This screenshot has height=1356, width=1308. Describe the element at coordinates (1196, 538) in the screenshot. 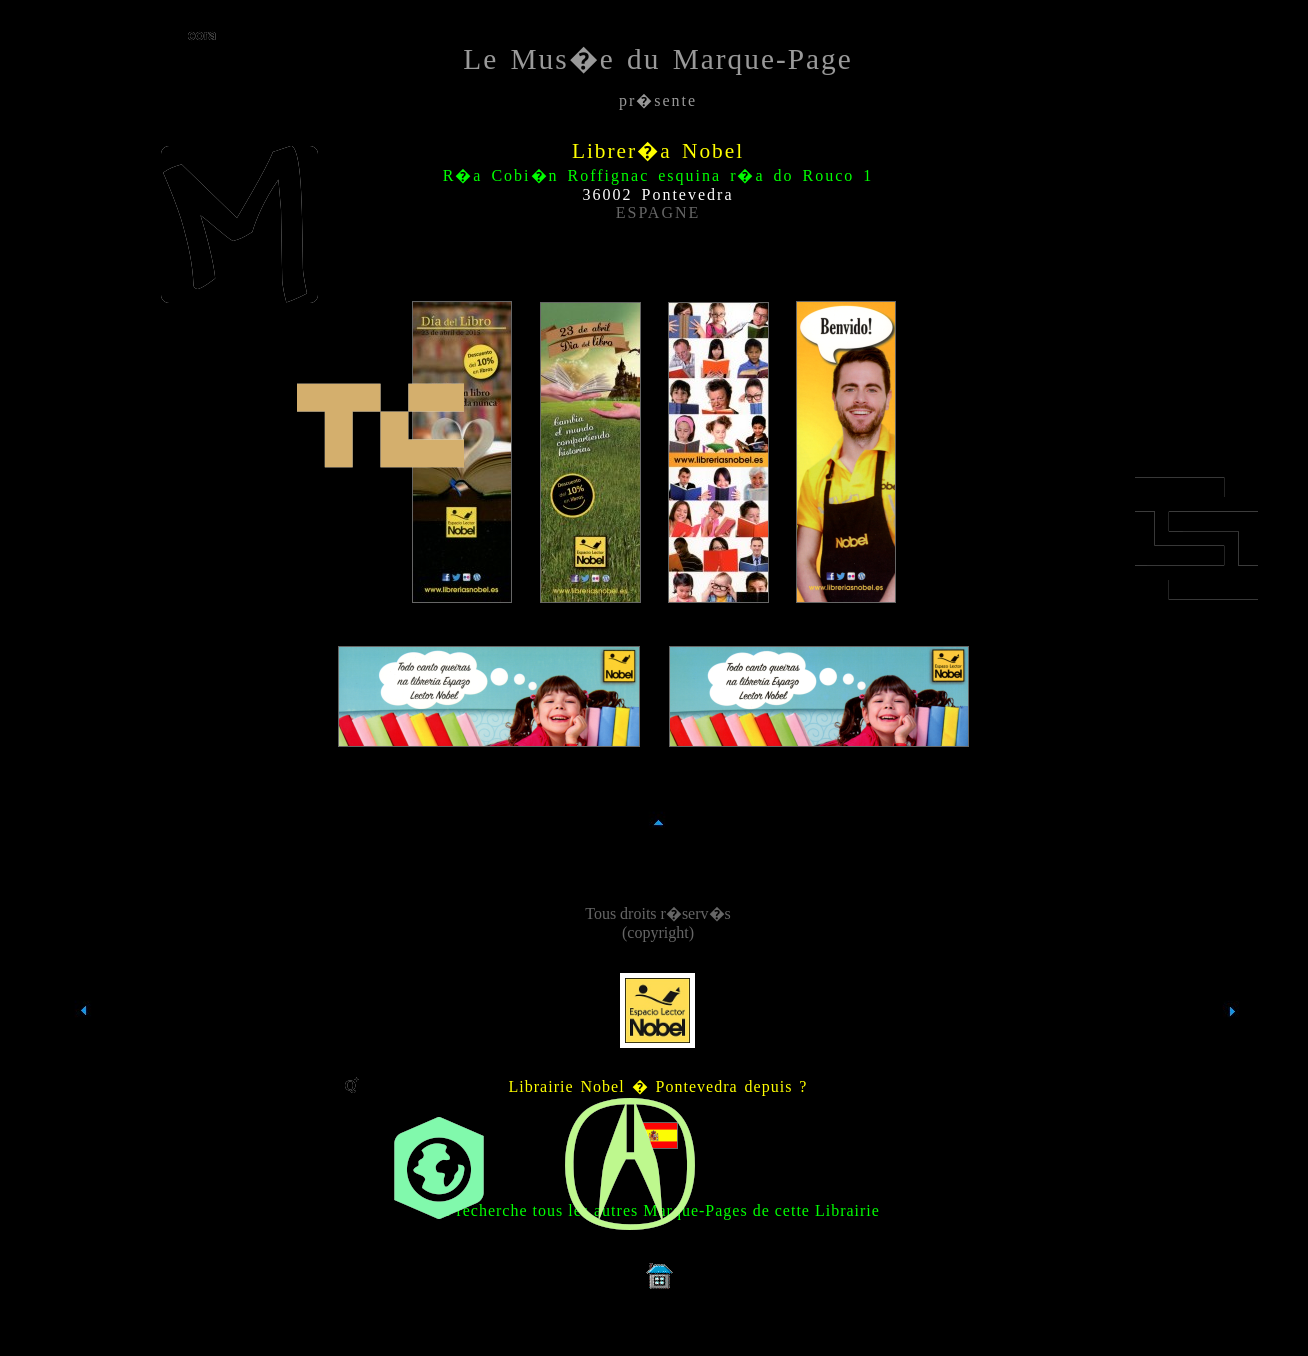

I see `skaffold application or service` at that location.